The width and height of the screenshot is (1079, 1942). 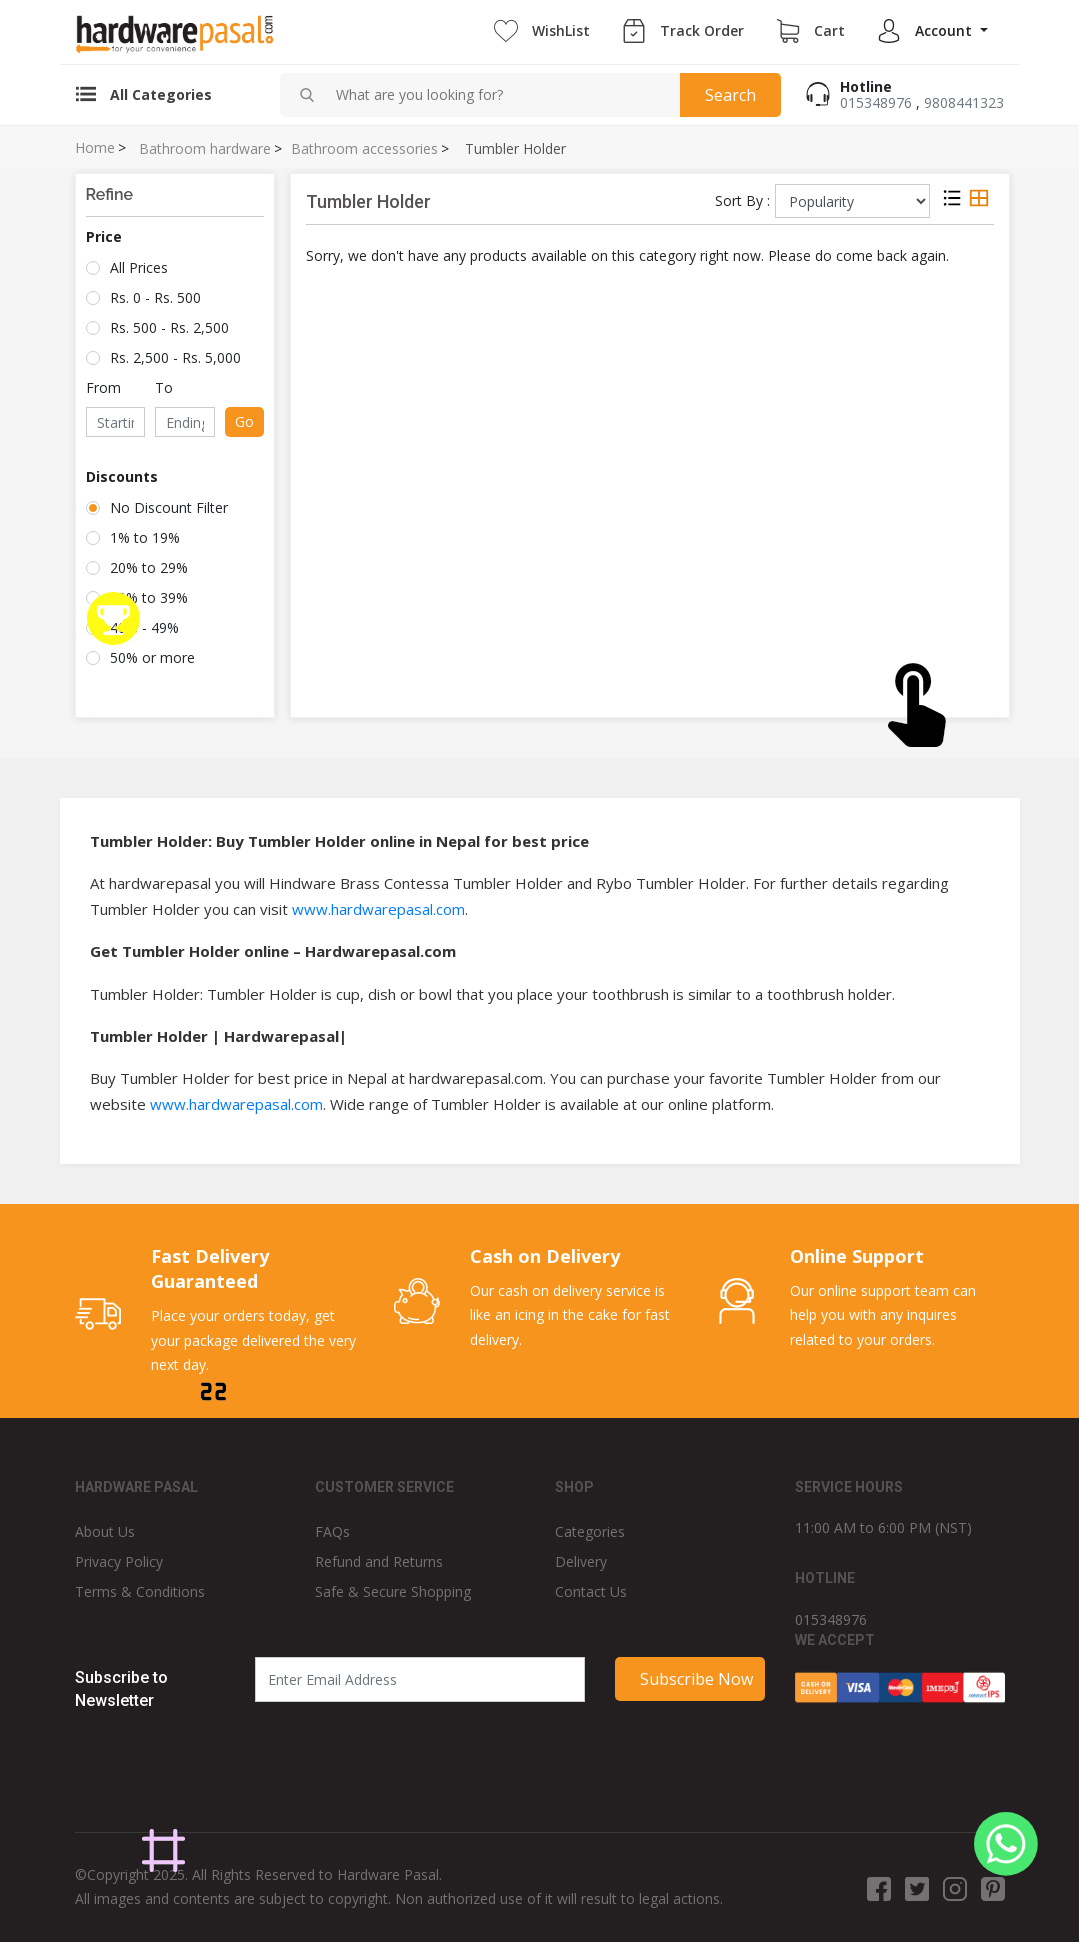 What do you see at coordinates (916, 707) in the screenshot?
I see `tap to interact with this element` at bounding box center [916, 707].